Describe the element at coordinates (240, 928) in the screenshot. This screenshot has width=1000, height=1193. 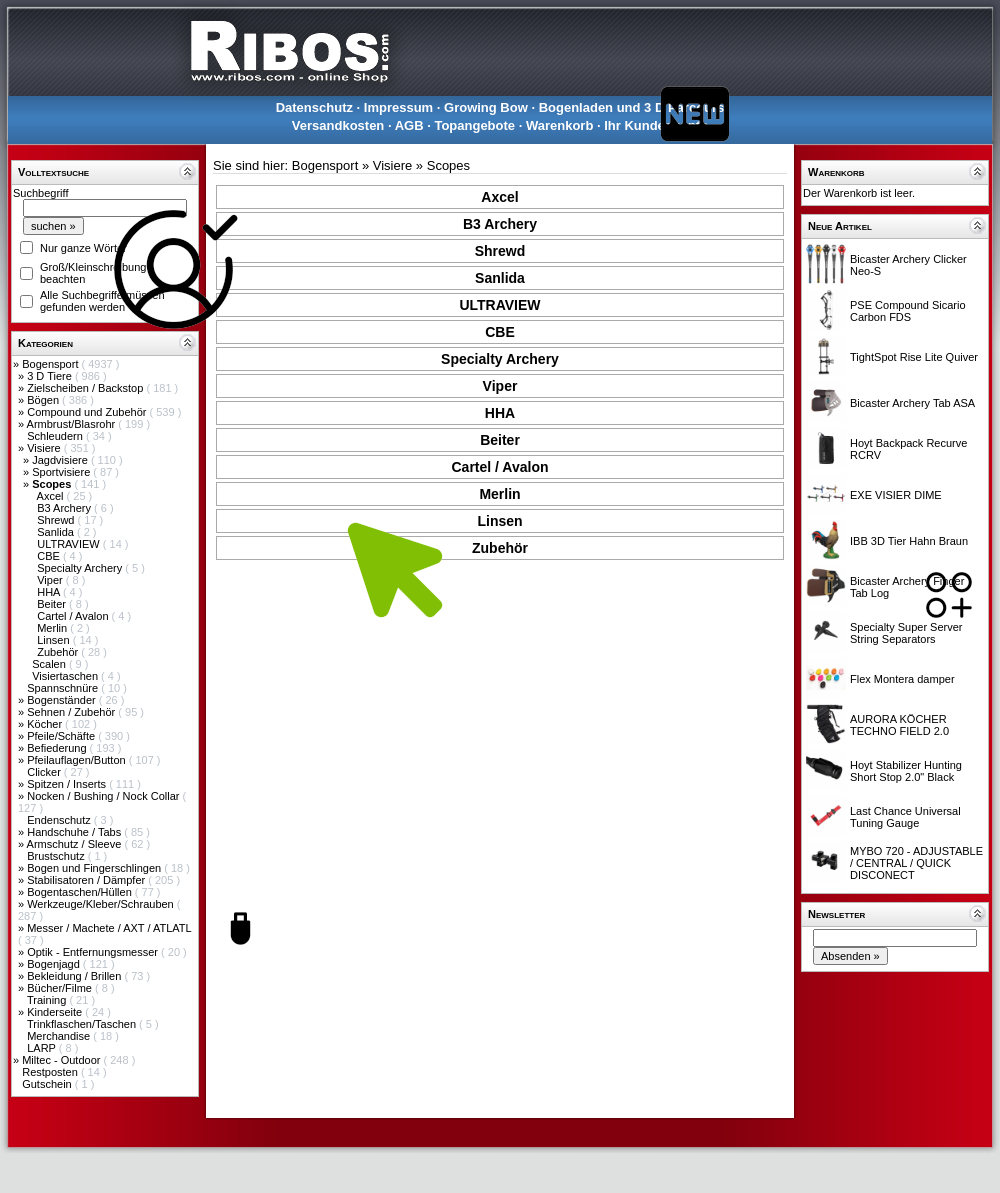
I see `connect a USB device` at that location.